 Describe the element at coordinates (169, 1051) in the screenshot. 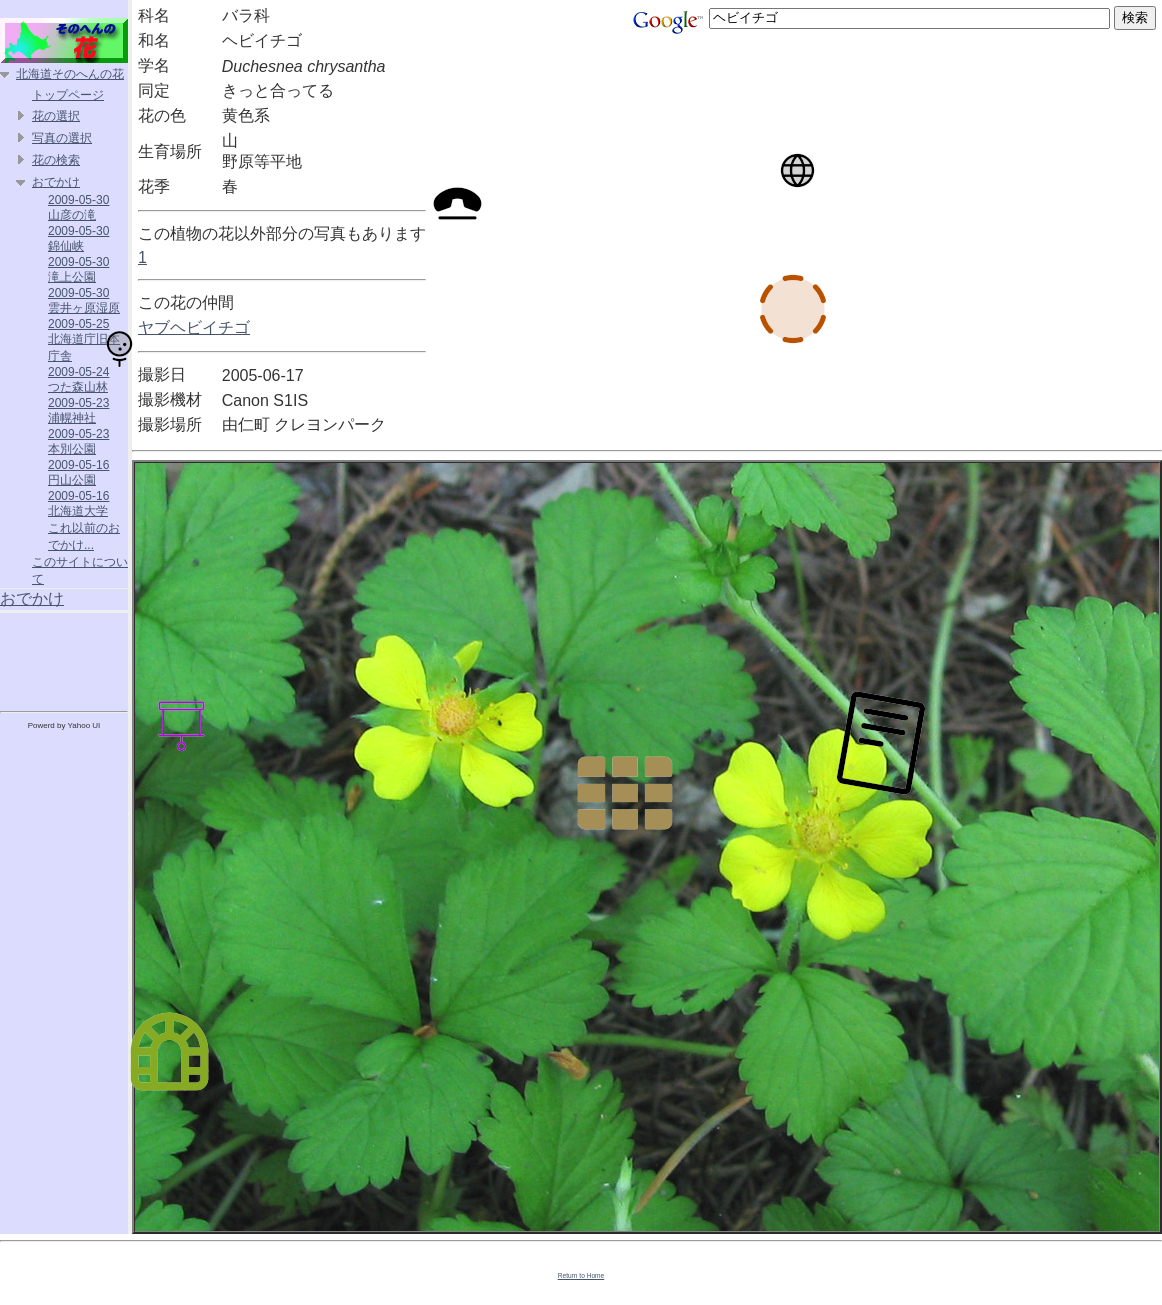

I see `access tunnel or underground passage information` at that location.